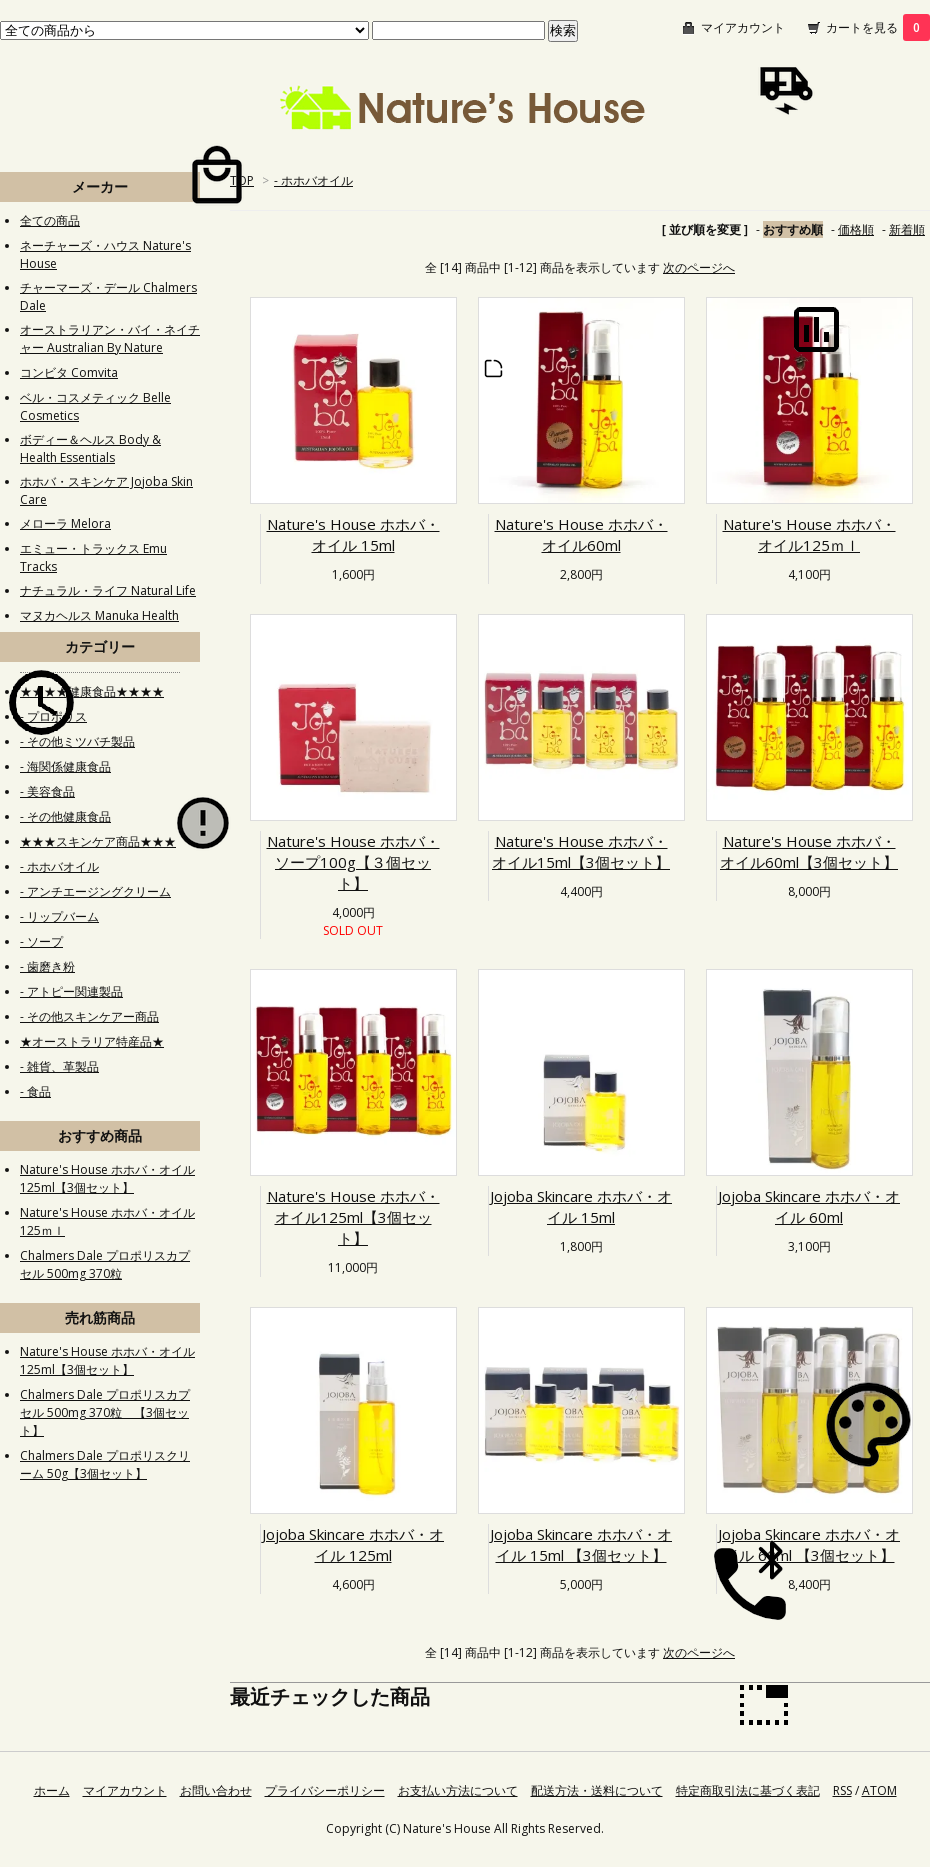 This screenshot has height=1867, width=930. Describe the element at coordinates (750, 1584) in the screenshot. I see `phone call connected via bluetooth speaker` at that location.